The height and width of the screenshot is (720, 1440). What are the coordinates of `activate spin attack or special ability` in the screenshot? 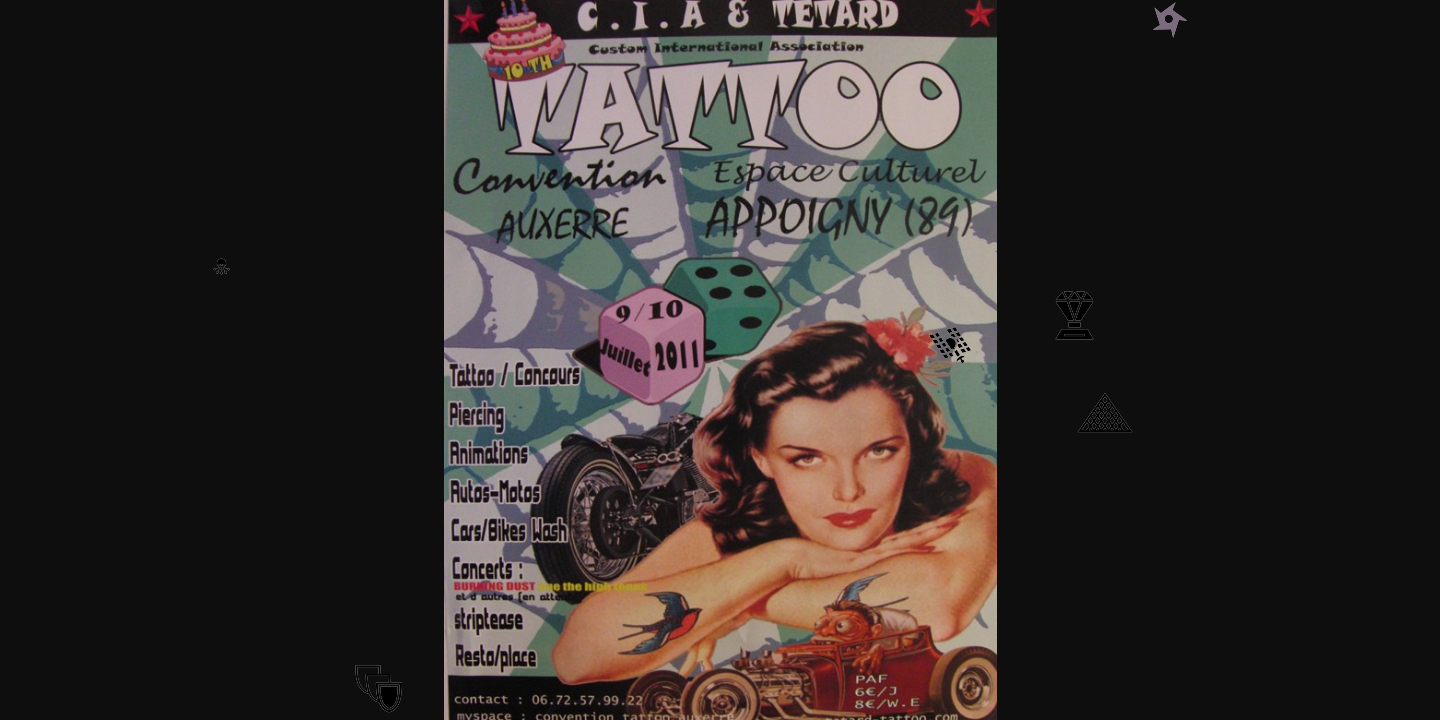 It's located at (1170, 20).